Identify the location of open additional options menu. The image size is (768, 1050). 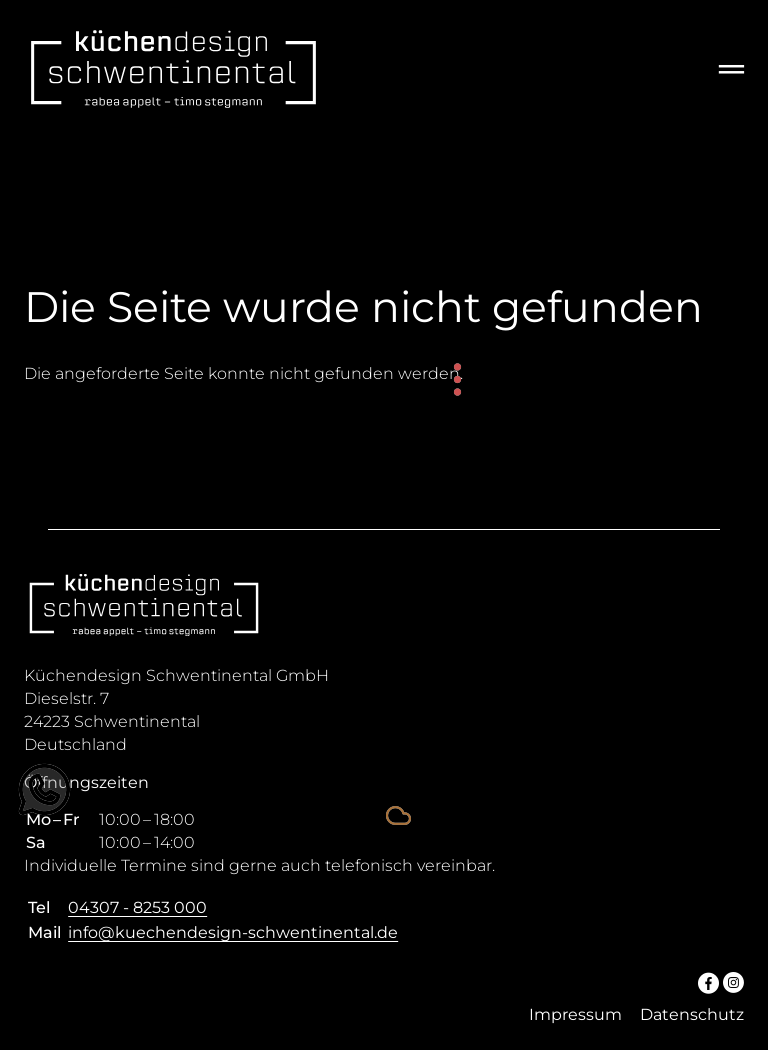
(457, 379).